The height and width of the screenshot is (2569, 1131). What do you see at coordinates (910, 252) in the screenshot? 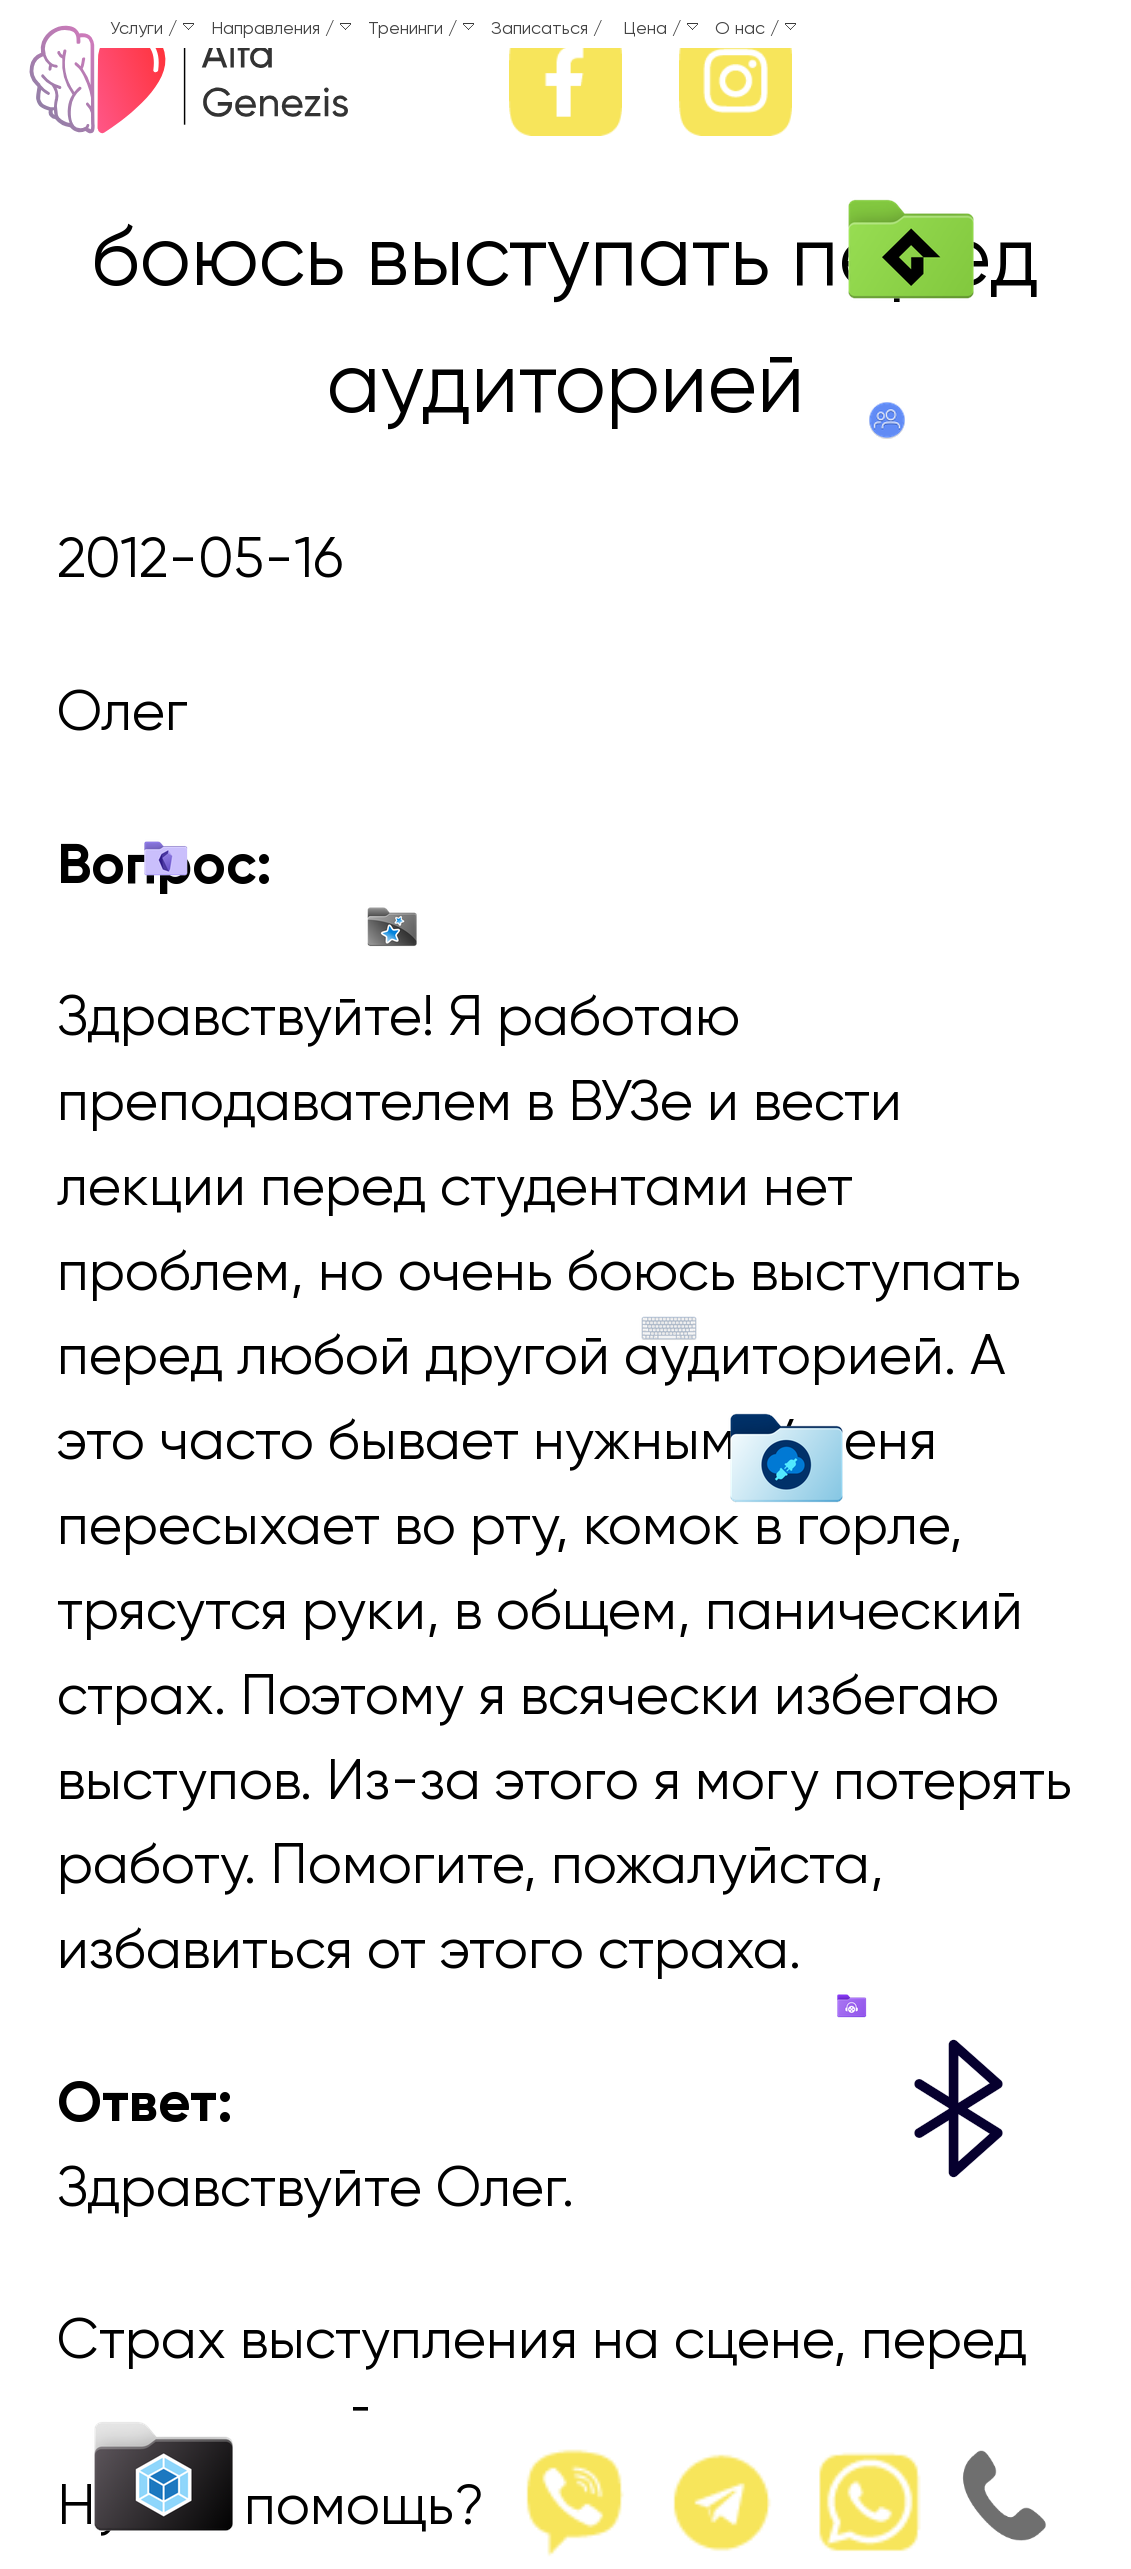
I see `open game maker studio project folder` at bounding box center [910, 252].